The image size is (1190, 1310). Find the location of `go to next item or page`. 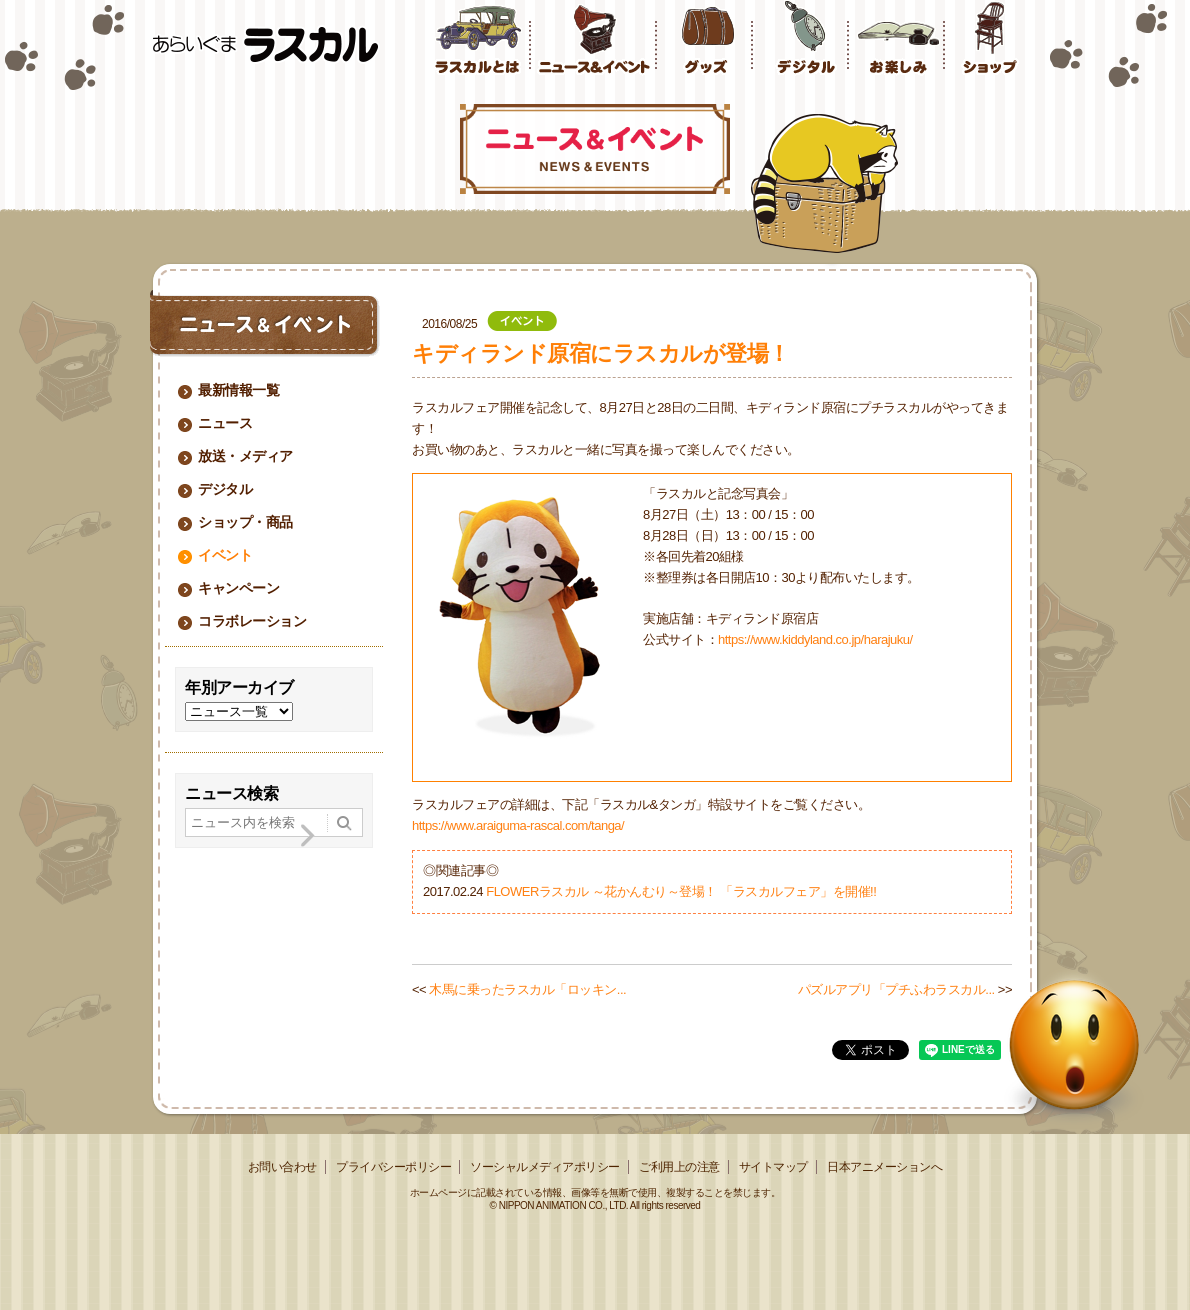

go to next item or page is located at coordinates (308, 835).